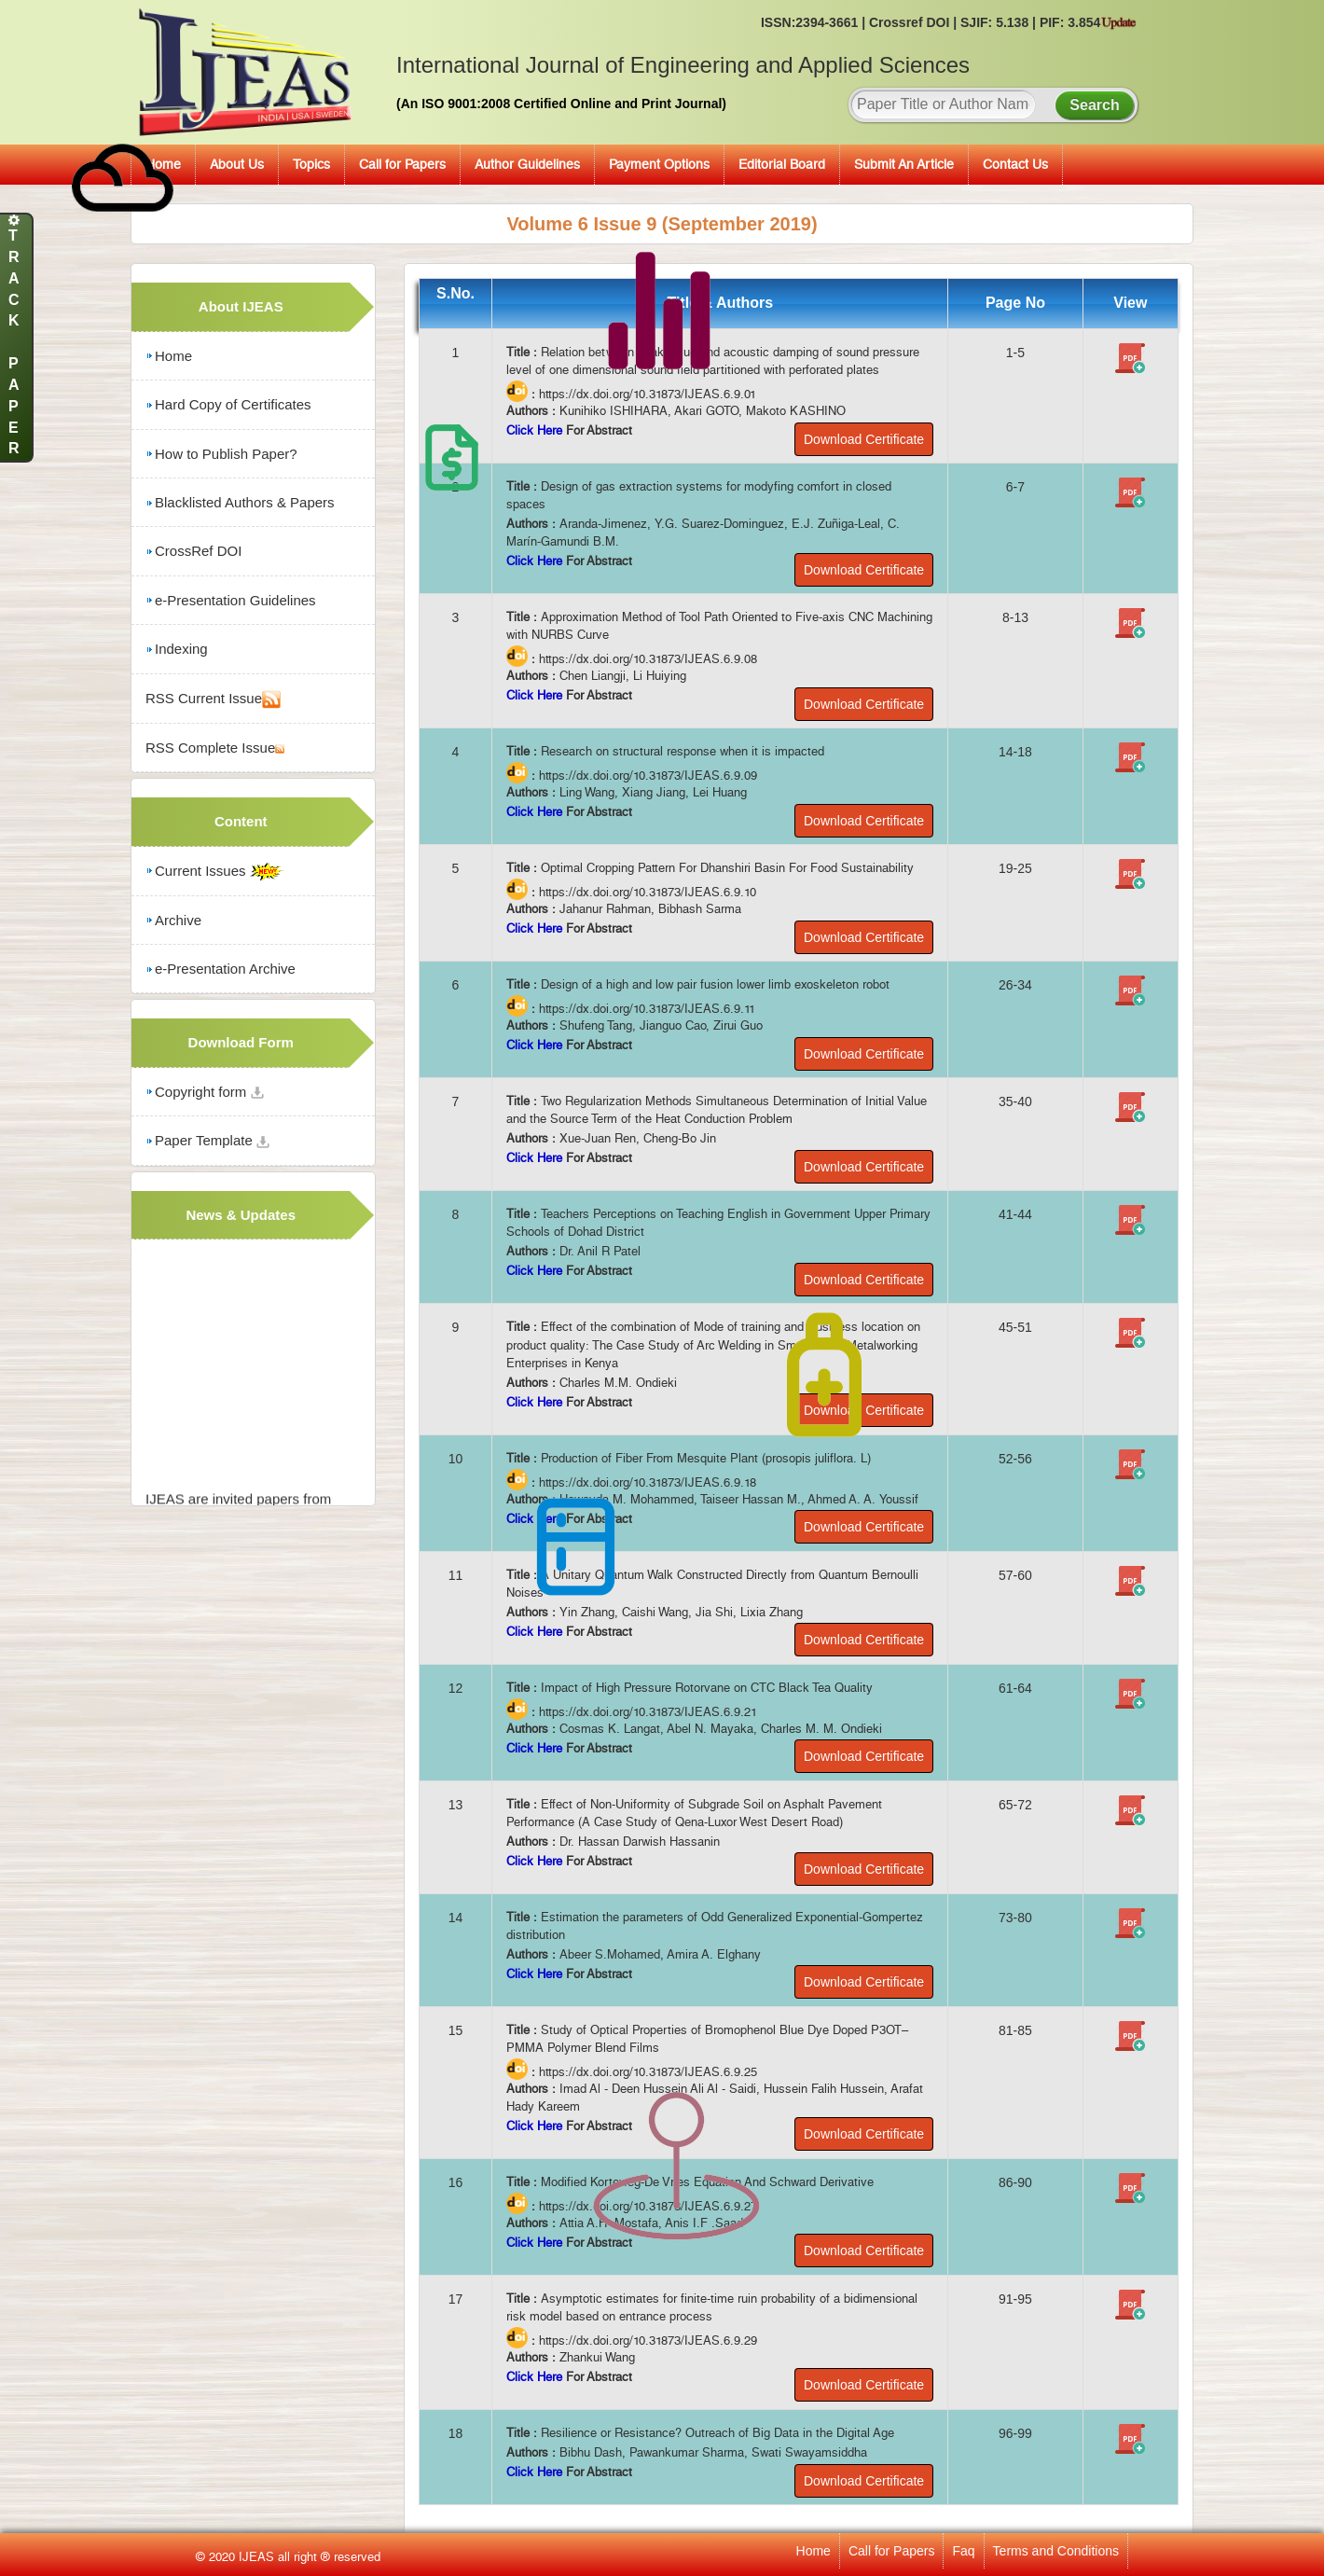  I want to click on view cloud storage, so click(122, 177).